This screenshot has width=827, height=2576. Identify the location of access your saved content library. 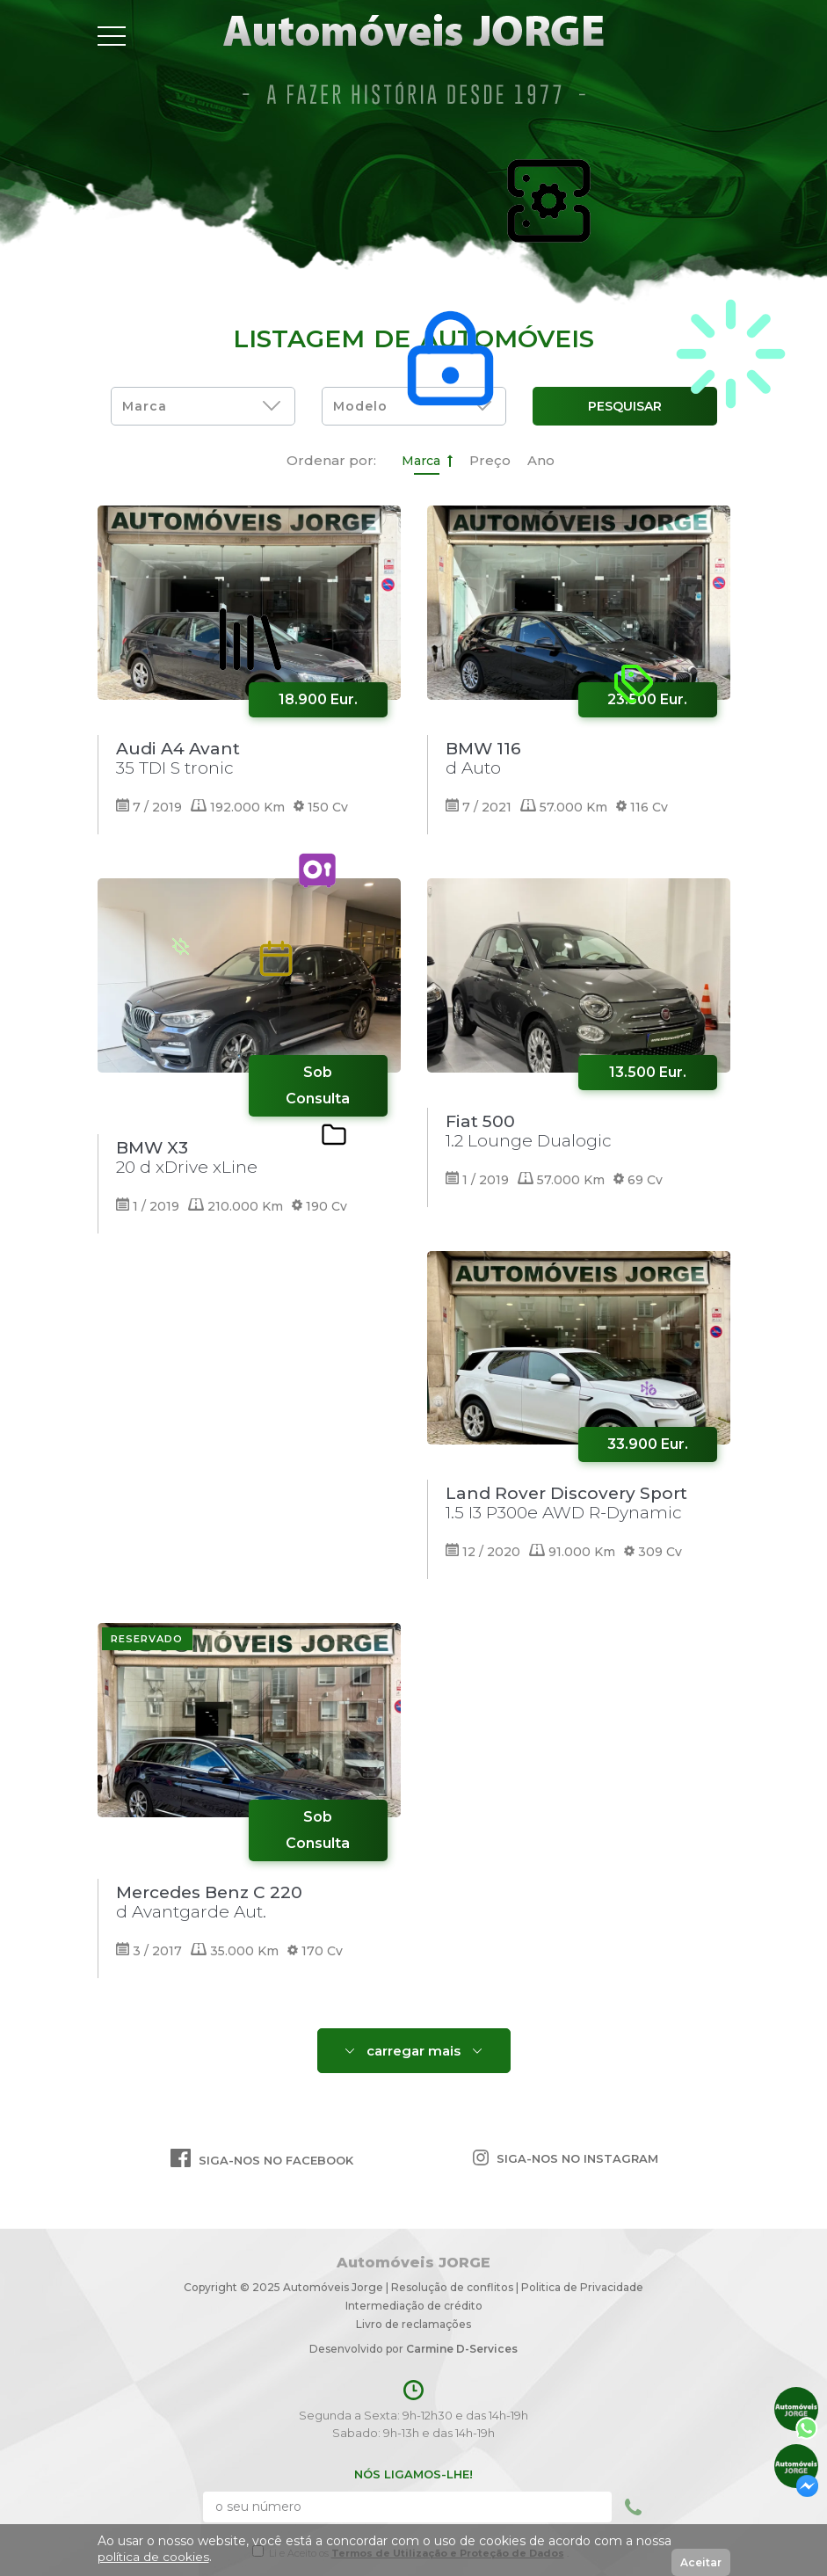
(250, 639).